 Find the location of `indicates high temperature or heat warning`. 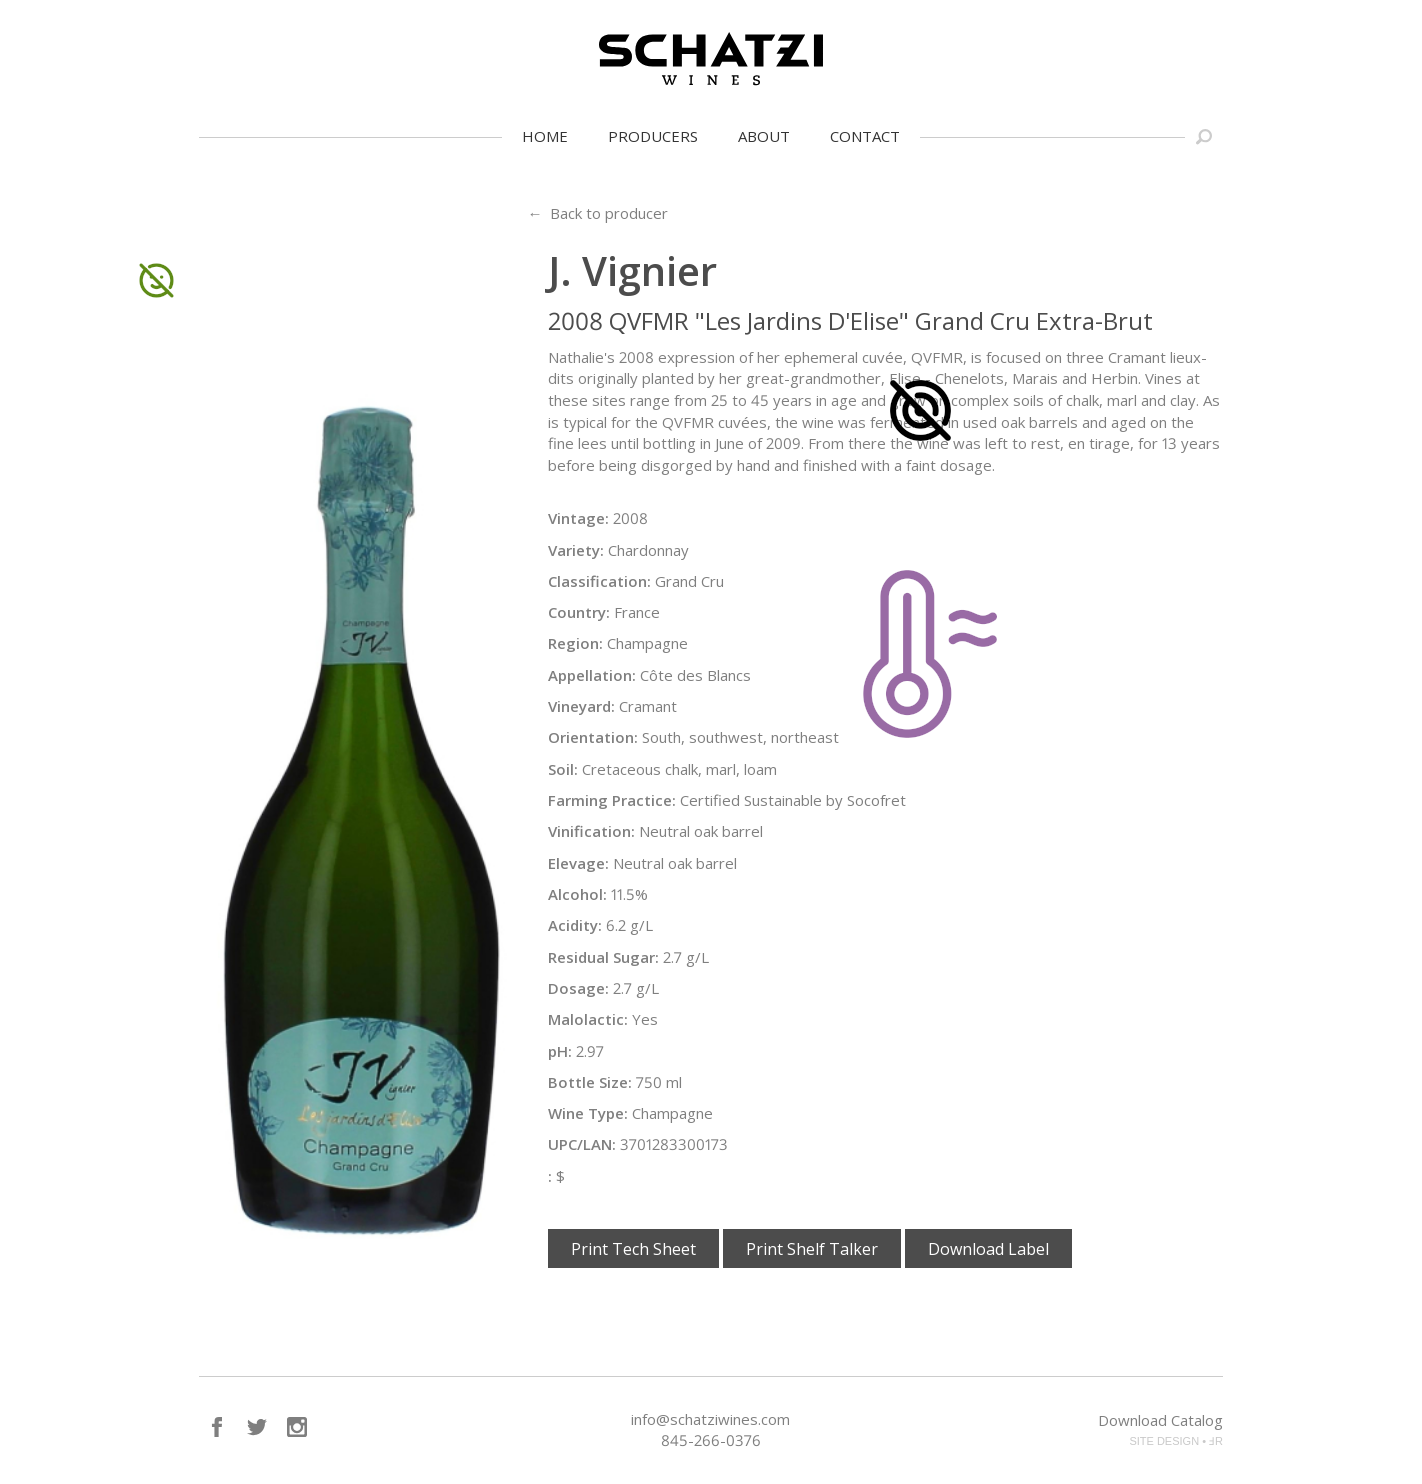

indicates high temperature or heat warning is located at coordinates (913, 654).